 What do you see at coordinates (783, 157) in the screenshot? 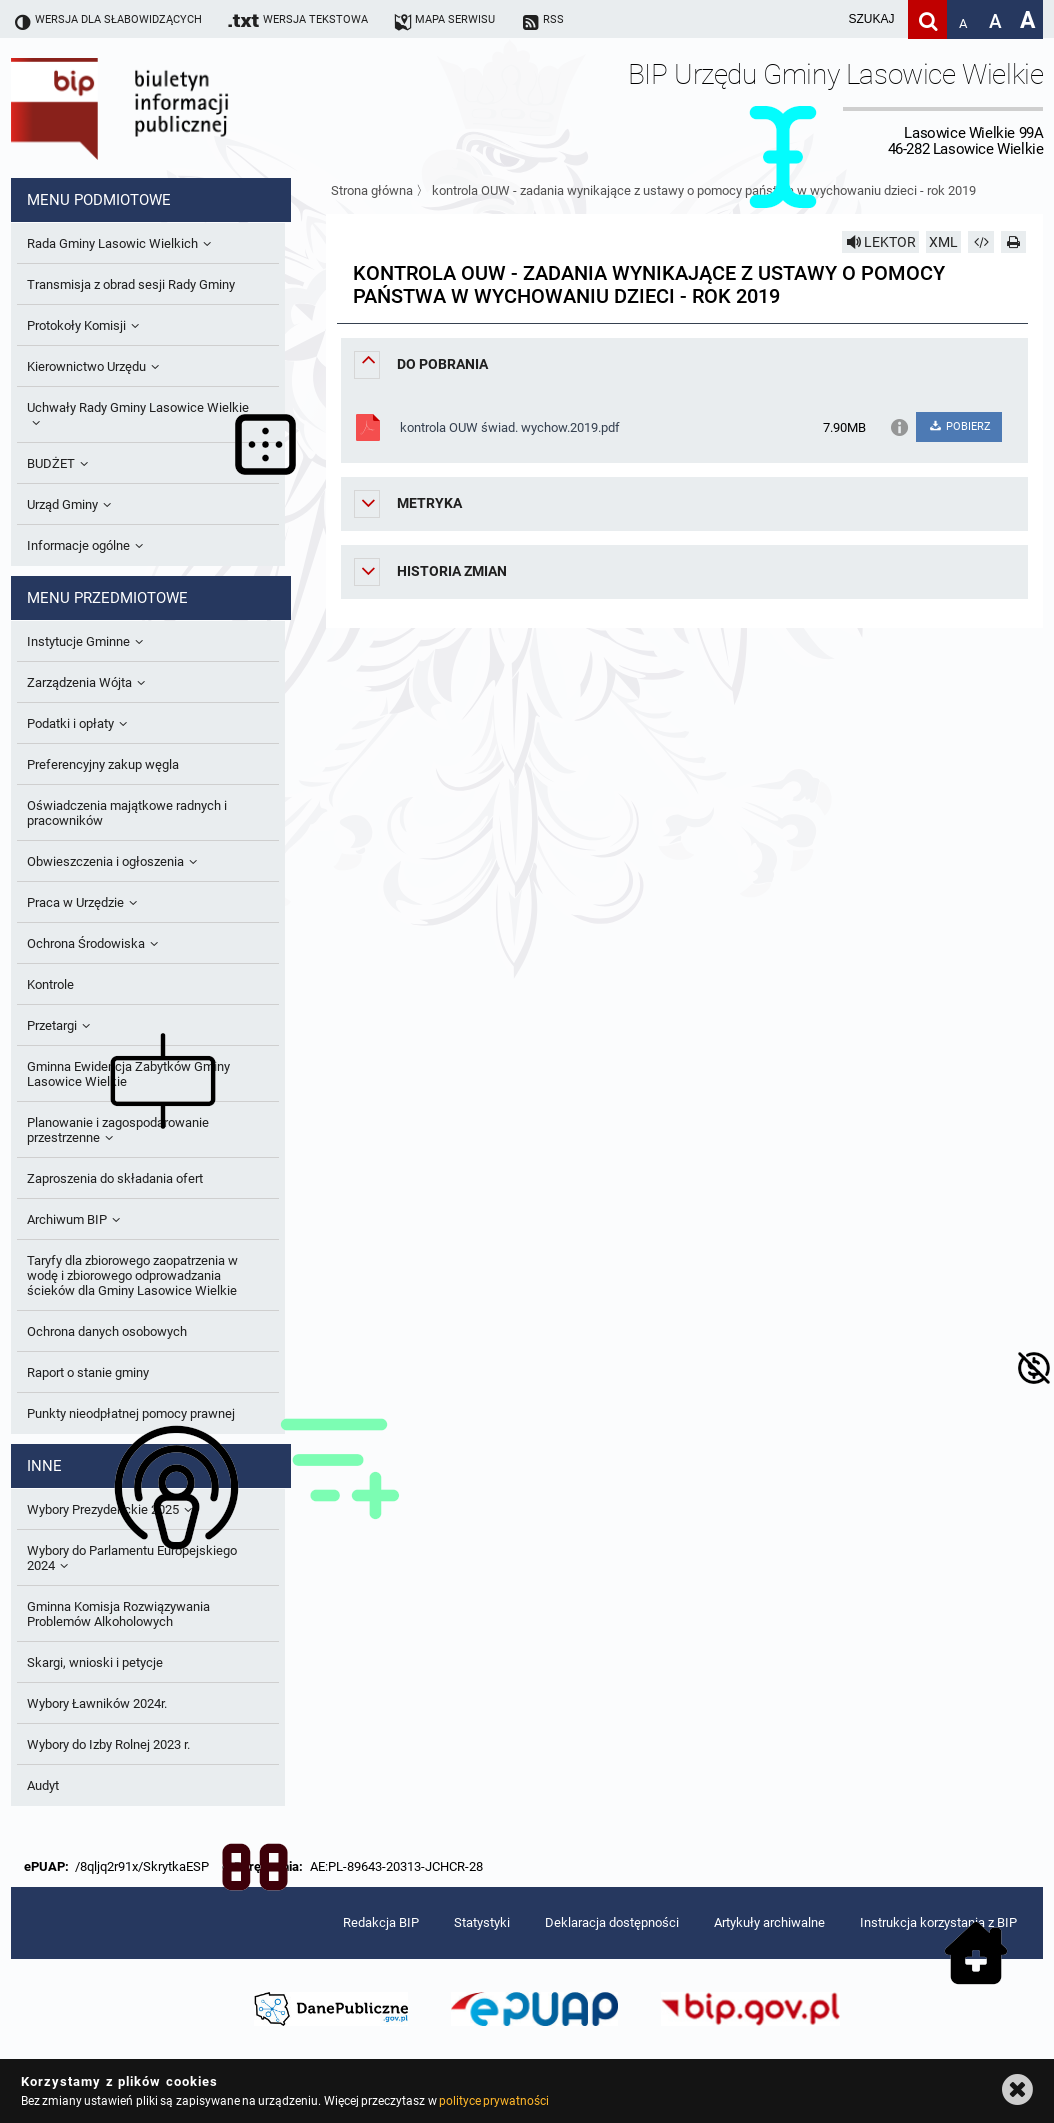
I see `text input field is active` at bounding box center [783, 157].